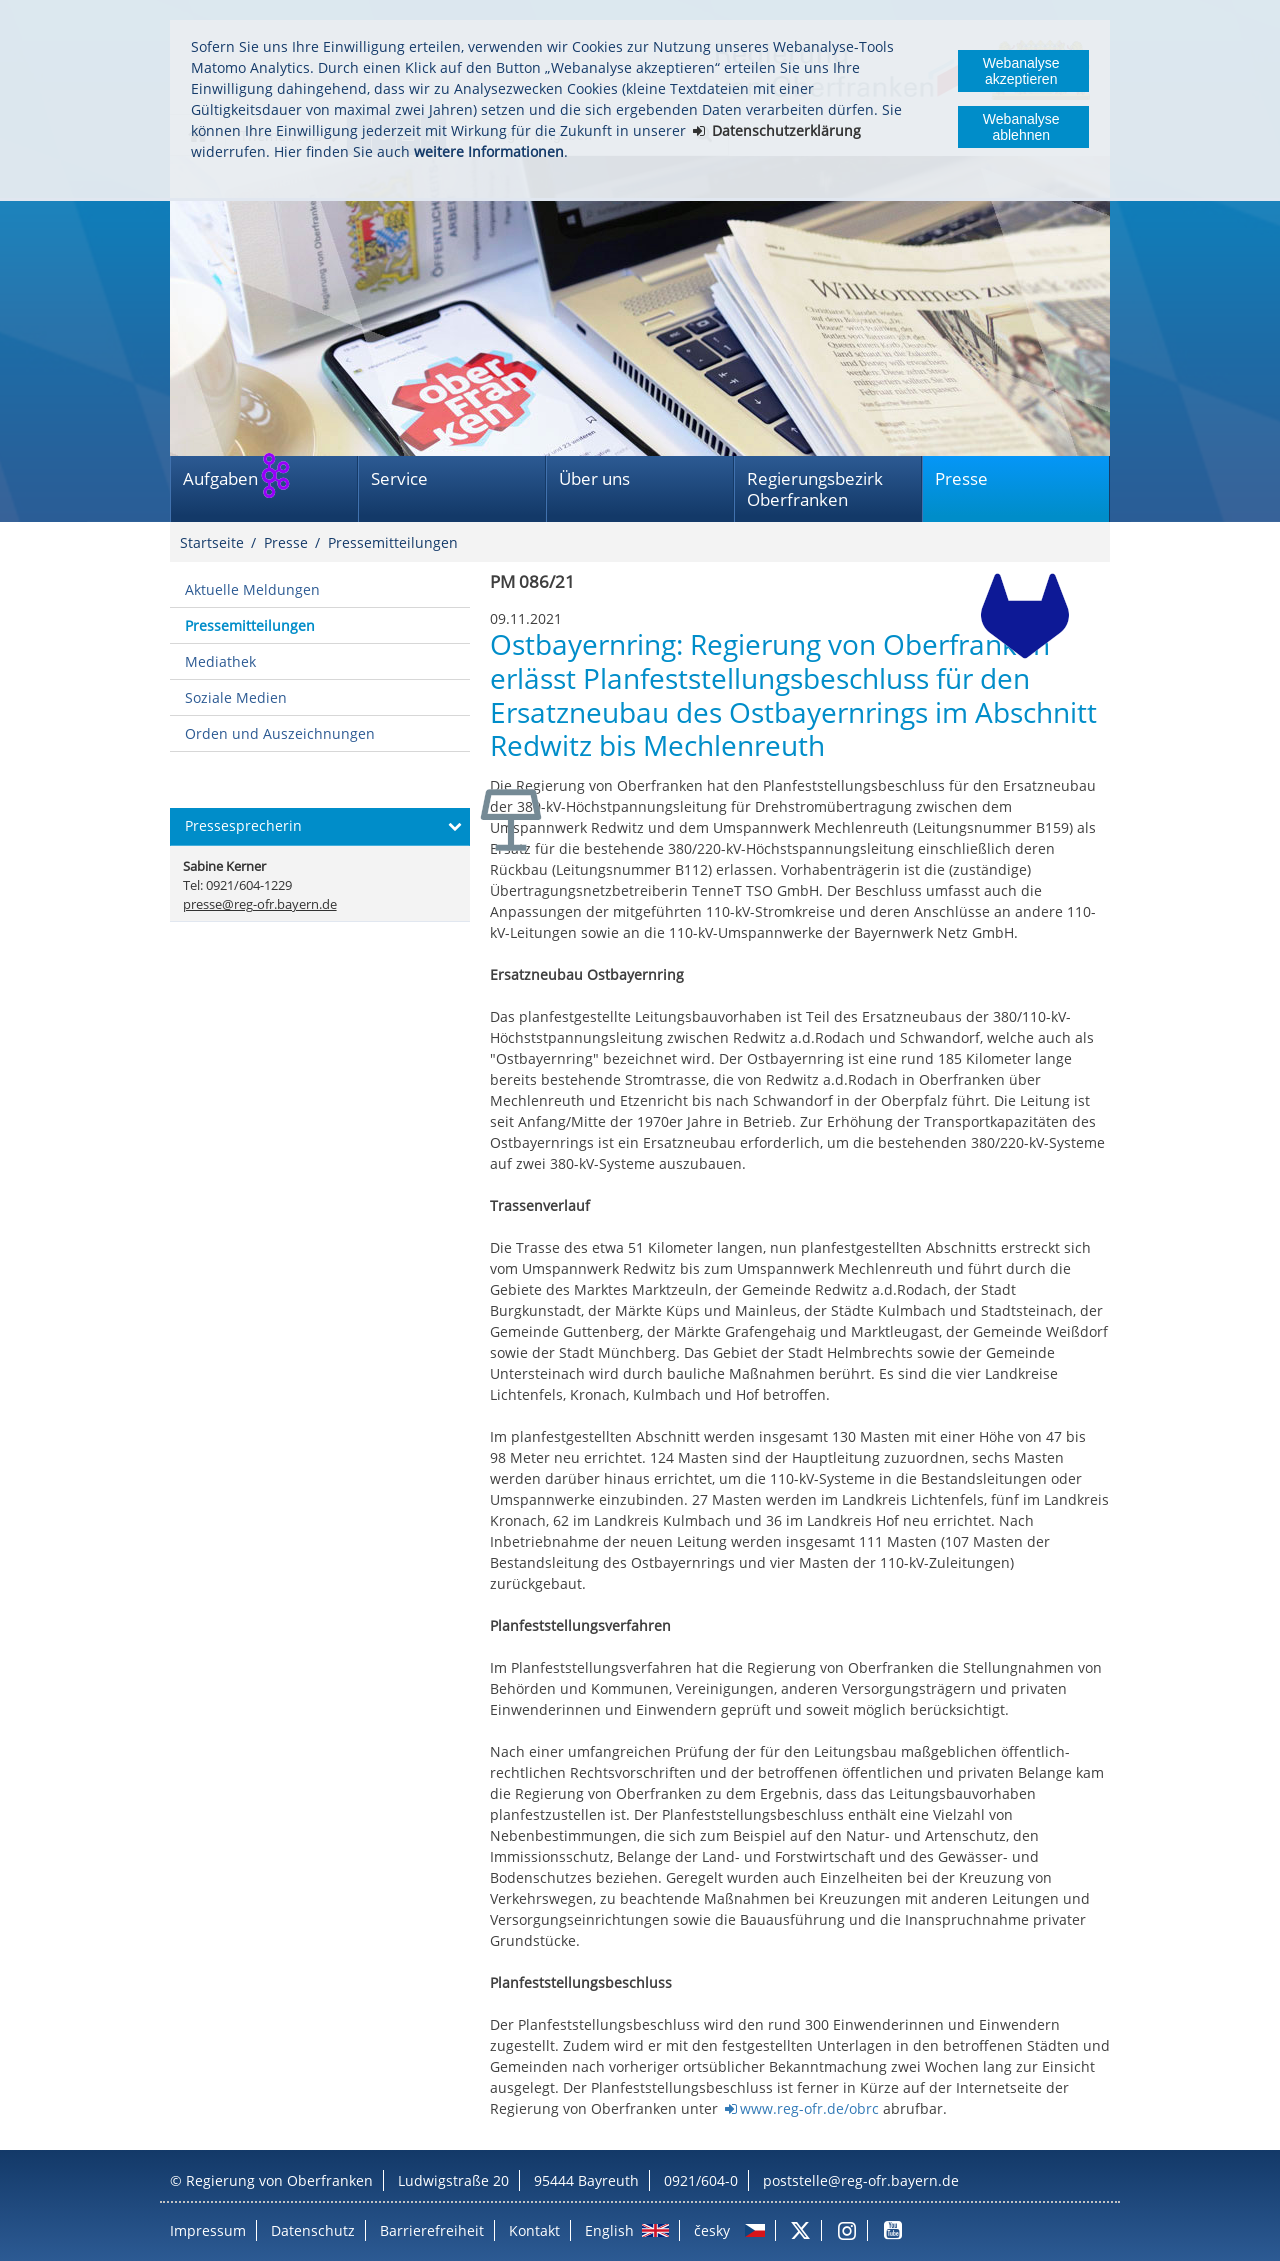 The width and height of the screenshot is (1280, 2261). What do you see at coordinates (1025, 616) in the screenshot?
I see `open GitLab repository` at bounding box center [1025, 616].